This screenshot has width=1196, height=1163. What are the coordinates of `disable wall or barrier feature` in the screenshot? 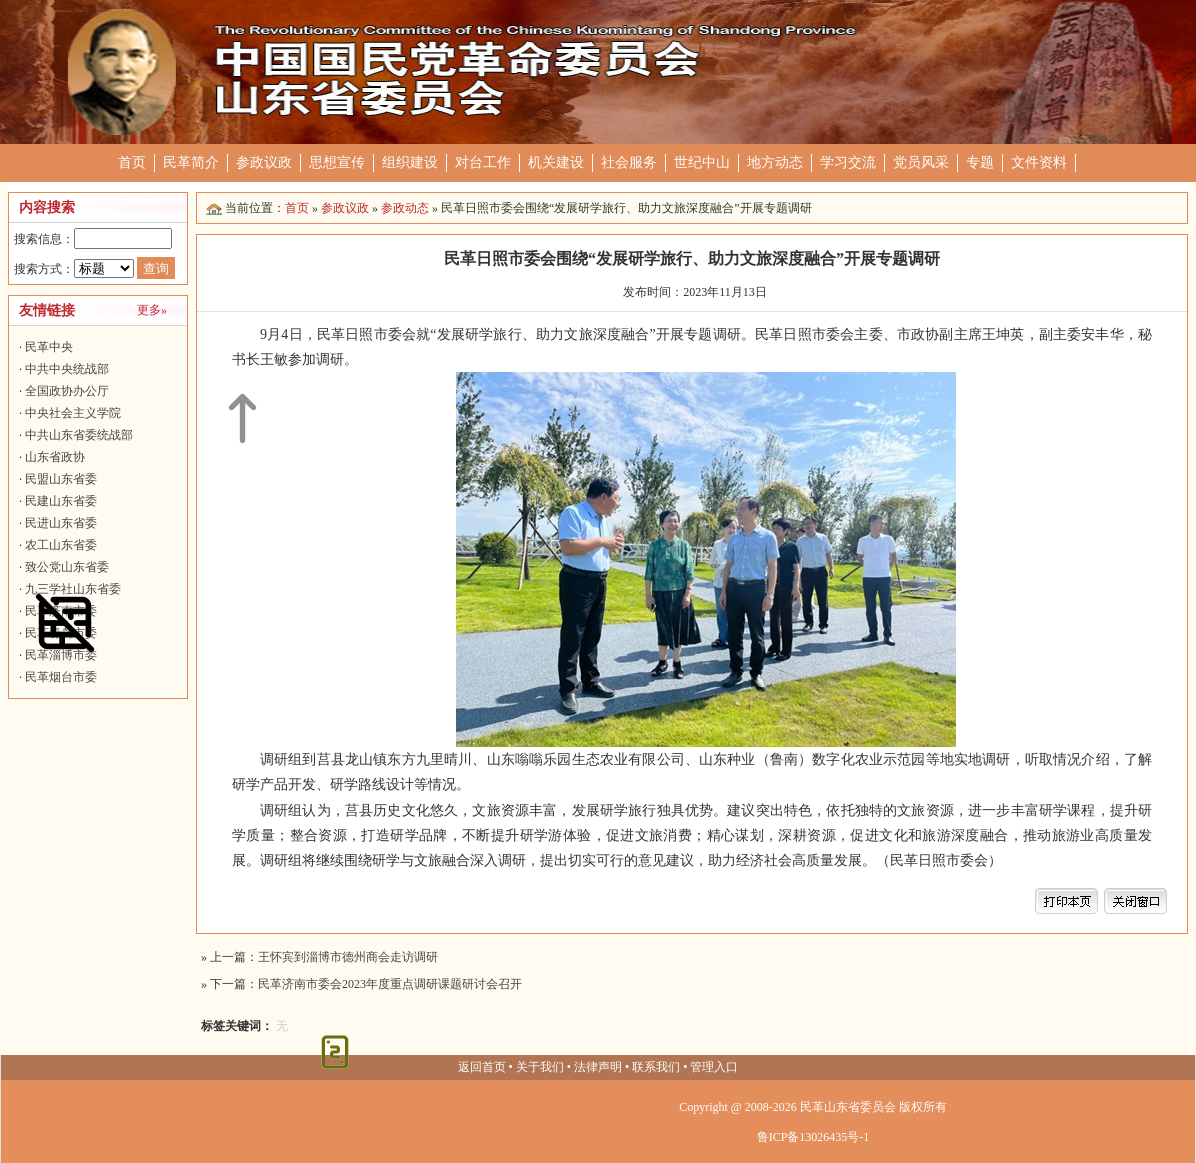 It's located at (65, 623).